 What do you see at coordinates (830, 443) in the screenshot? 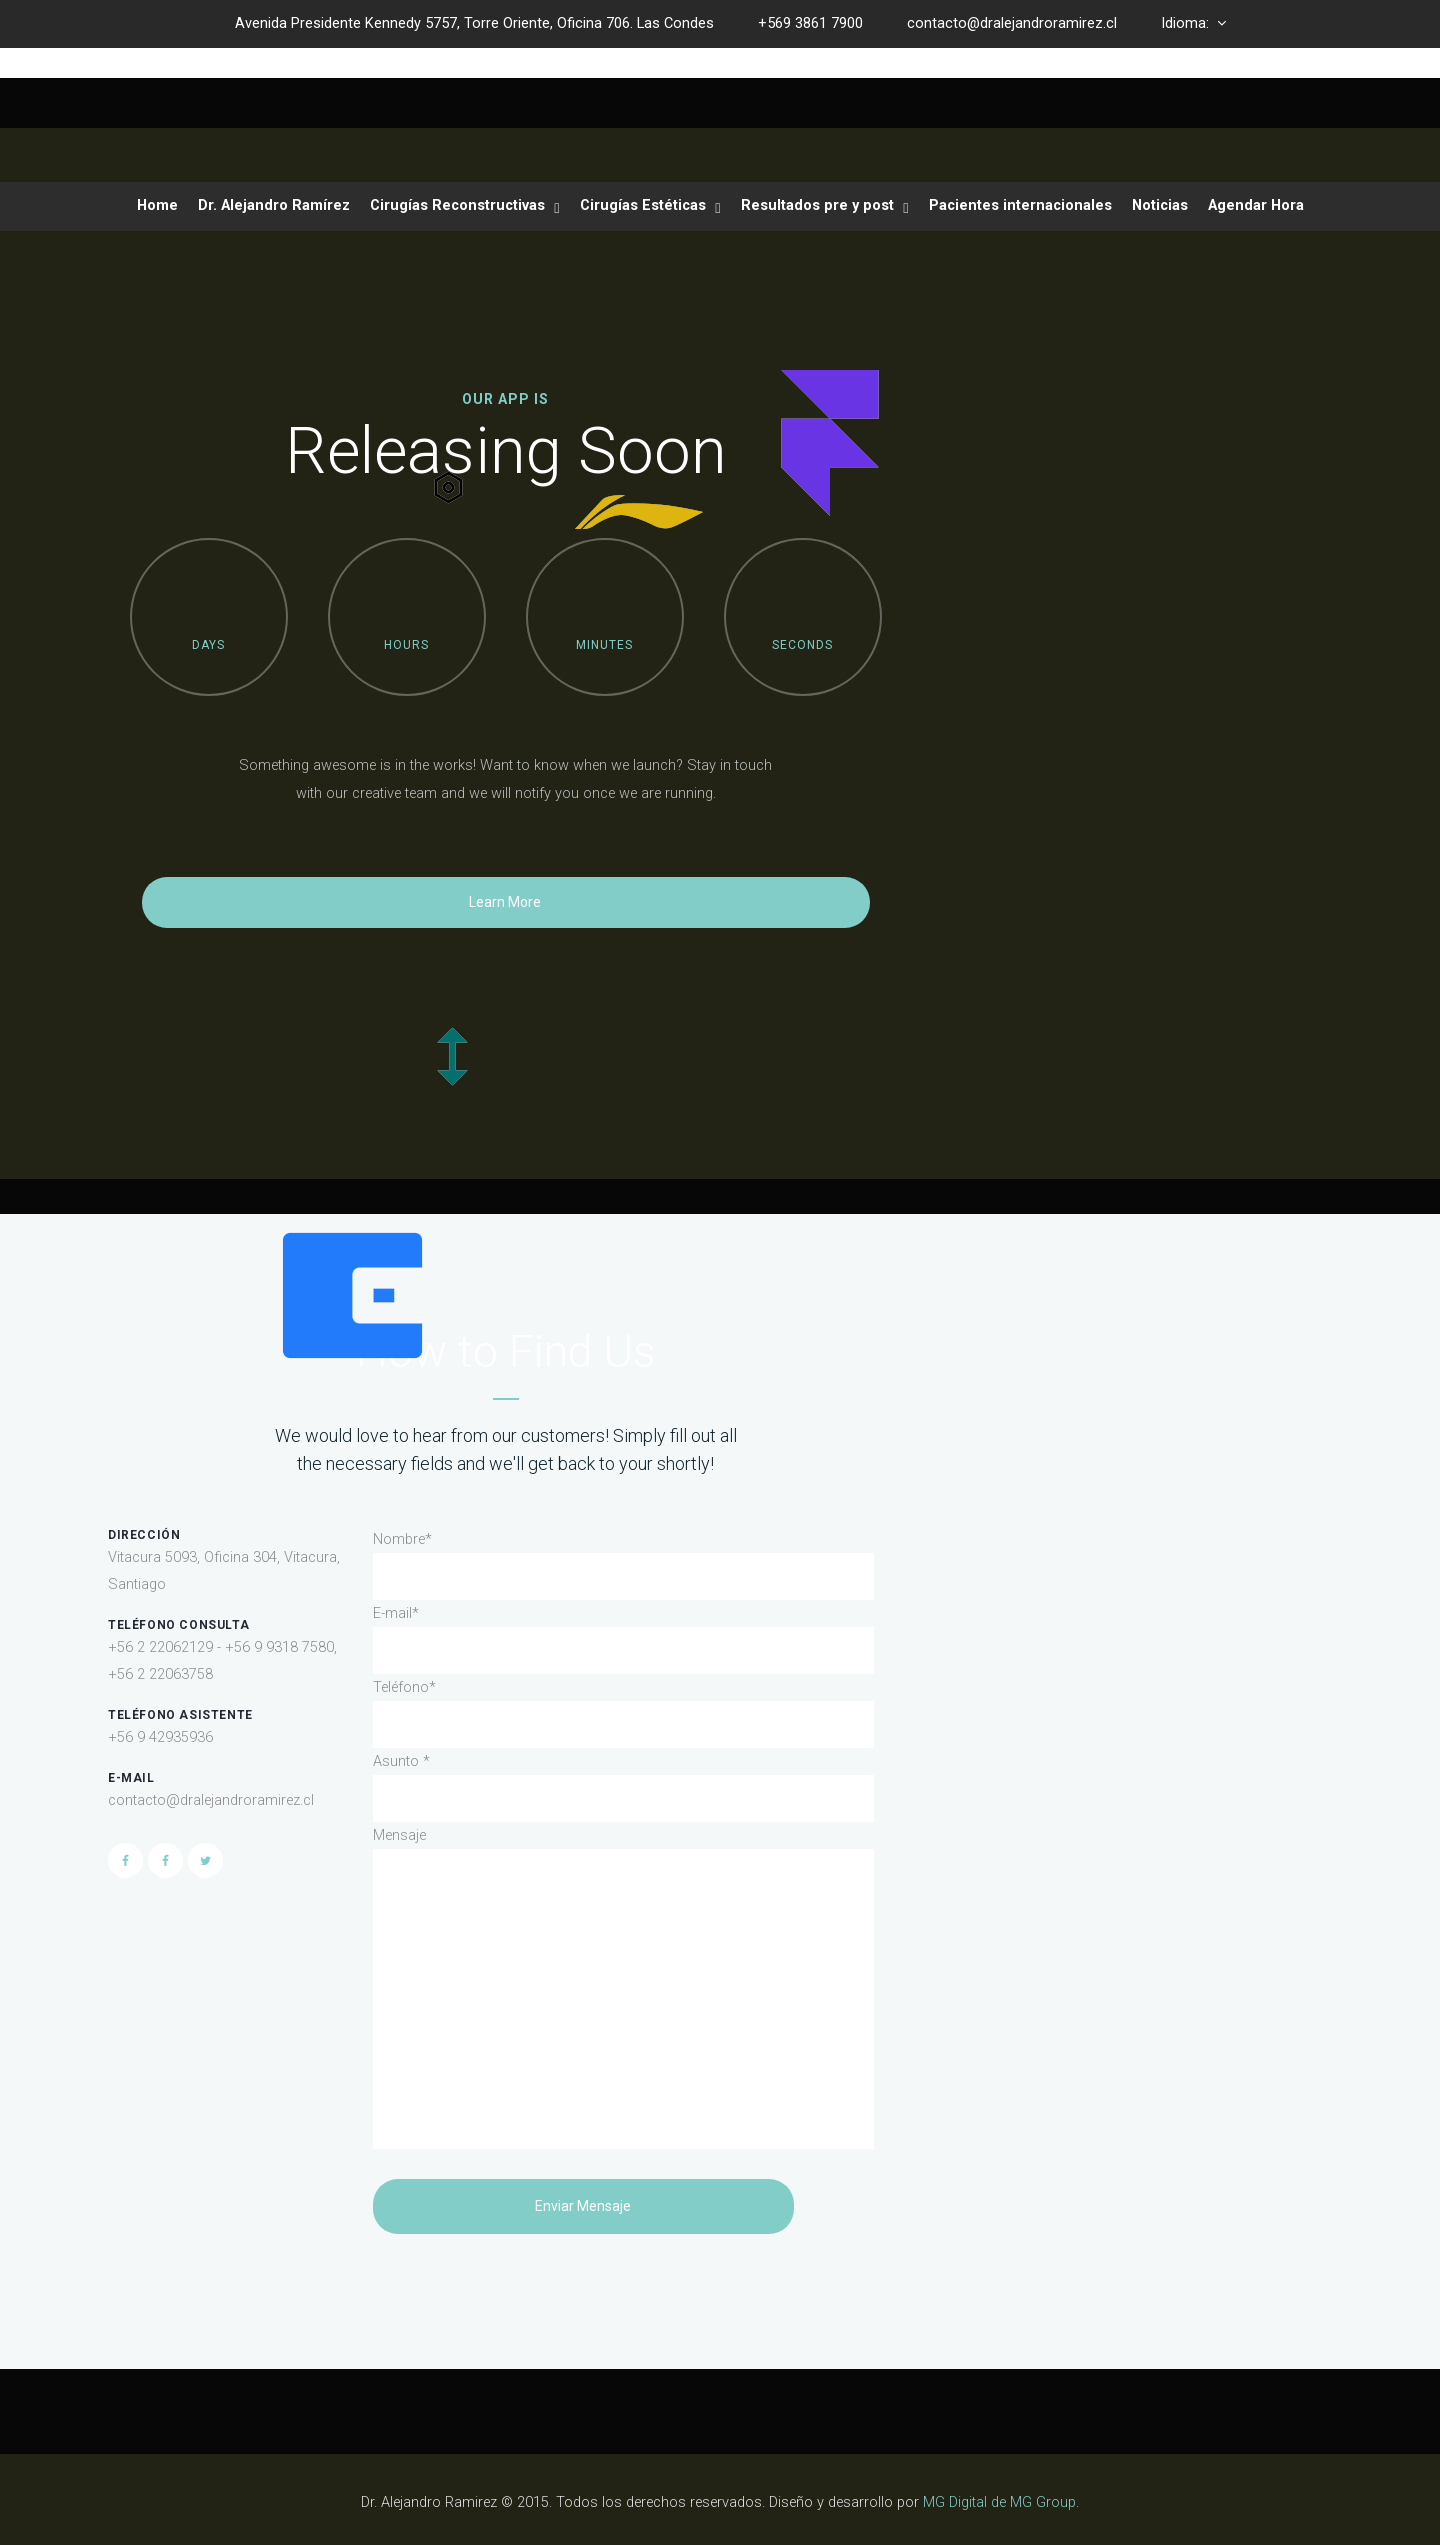
I see `open framer design tool` at bounding box center [830, 443].